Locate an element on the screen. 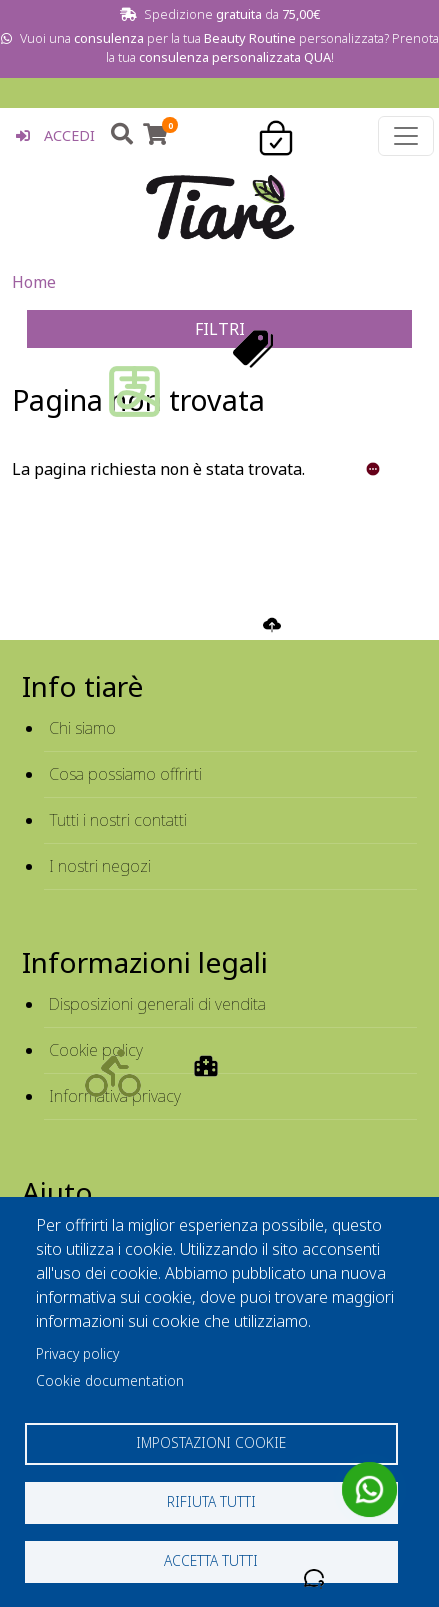  pay with alipay is located at coordinates (134, 391).